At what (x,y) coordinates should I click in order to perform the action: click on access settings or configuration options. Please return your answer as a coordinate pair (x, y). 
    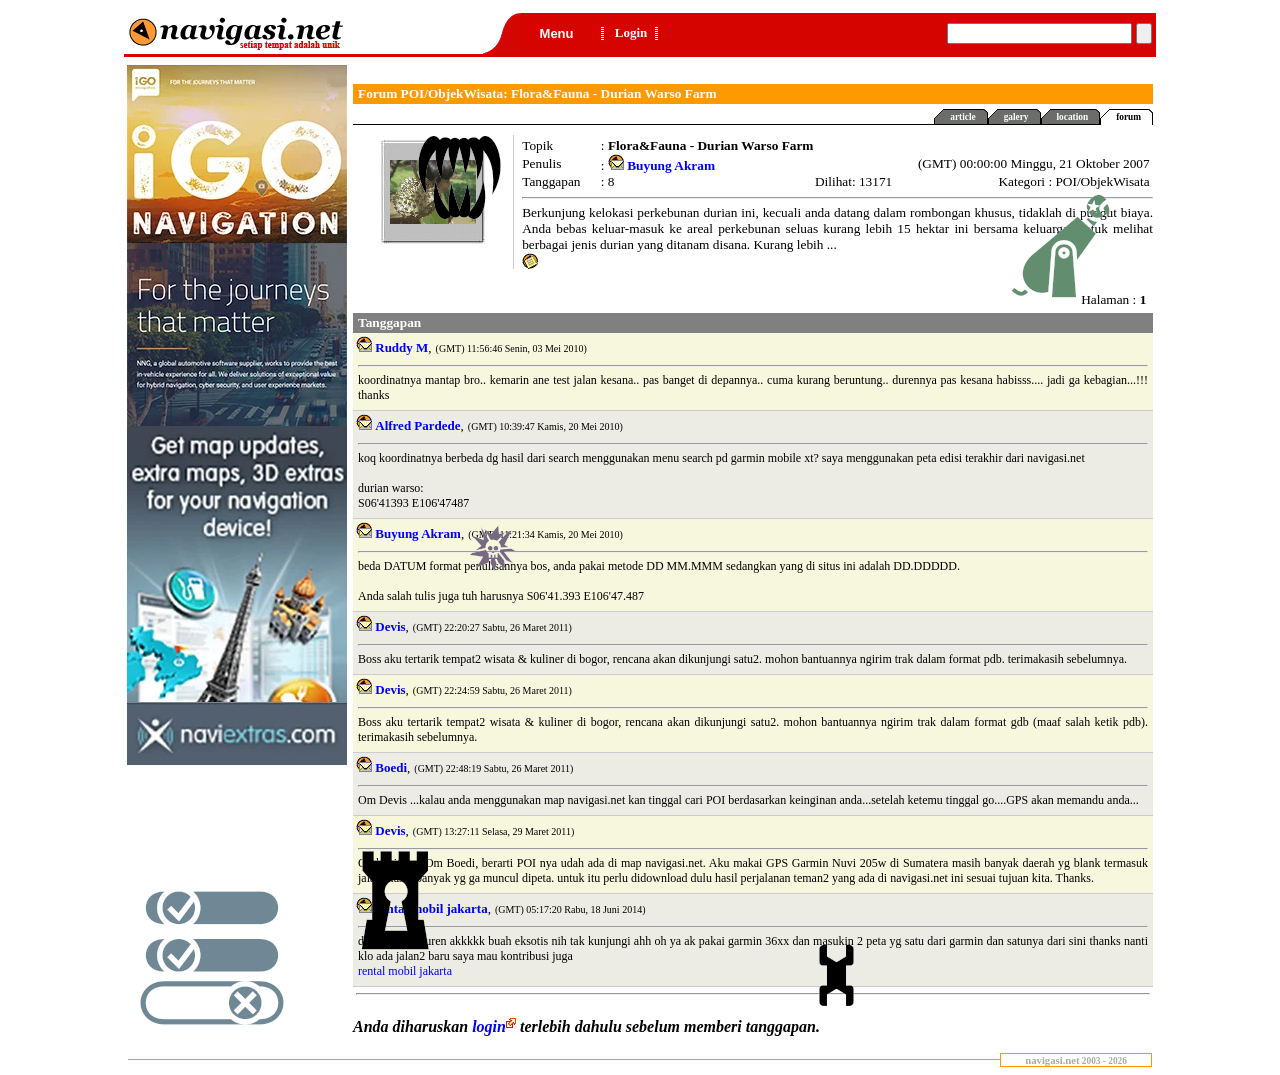
    Looking at the image, I should click on (836, 975).